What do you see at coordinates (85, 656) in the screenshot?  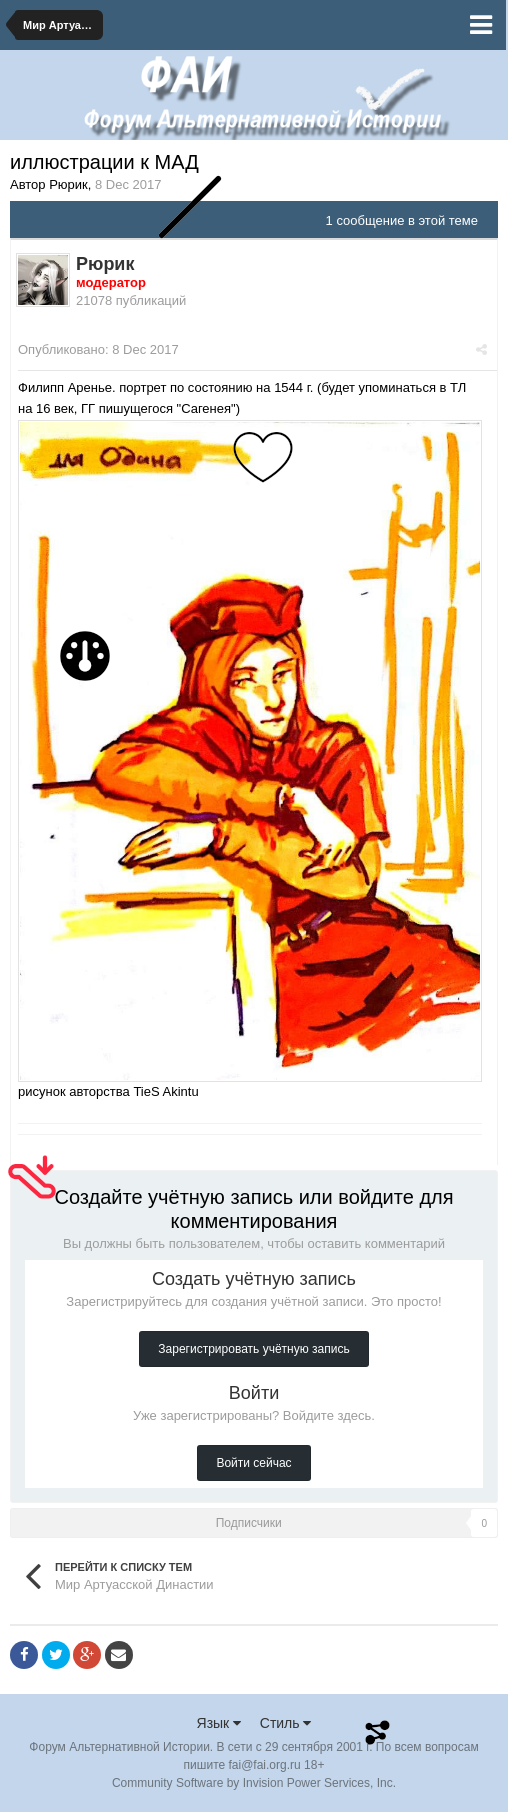 I see `view performance metrics or system speed` at bounding box center [85, 656].